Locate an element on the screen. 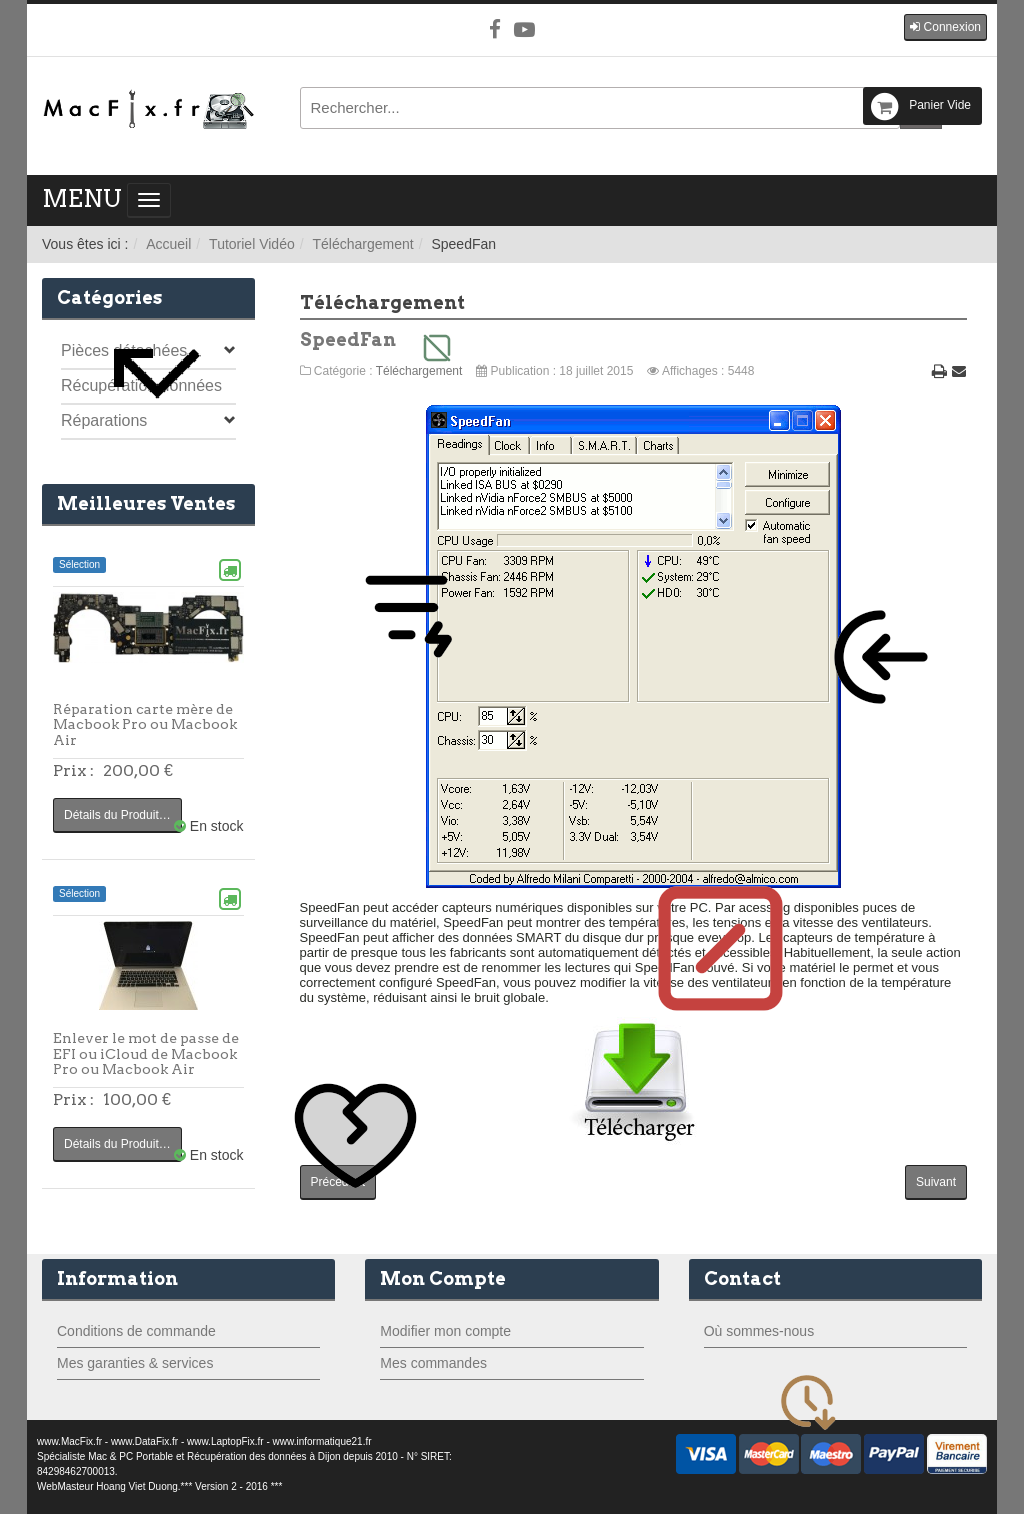 The height and width of the screenshot is (1514, 1024). return to previous screen is located at coordinates (881, 657).